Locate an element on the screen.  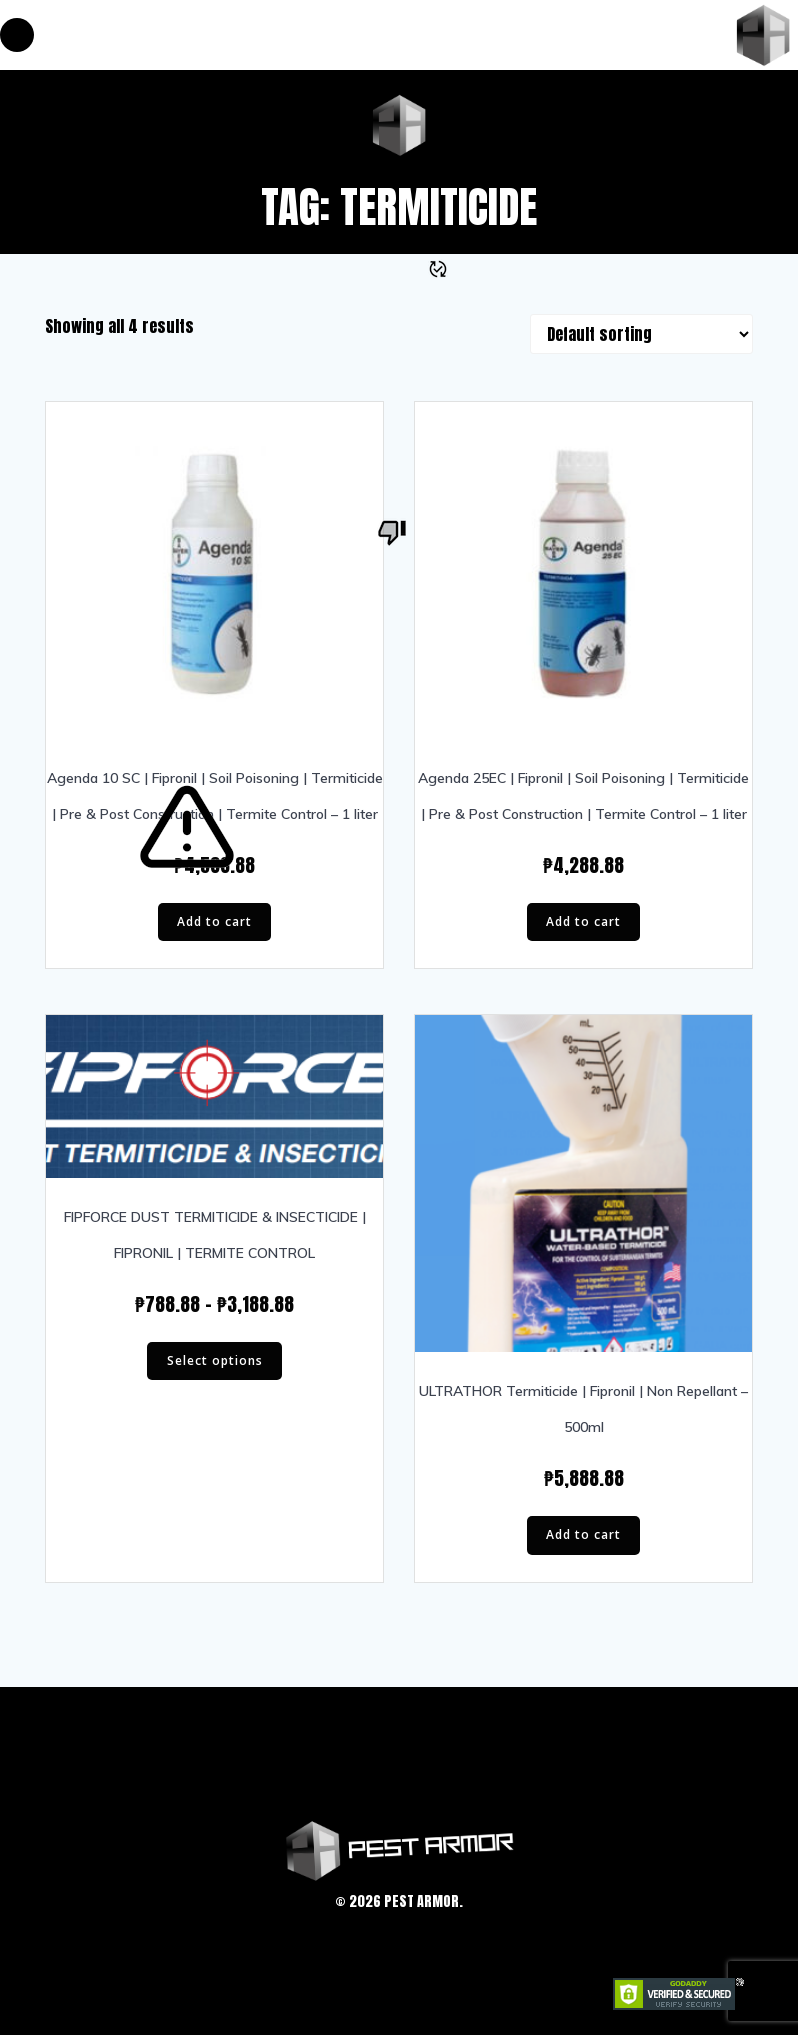
warning or caution indicator is located at coordinates (187, 827).